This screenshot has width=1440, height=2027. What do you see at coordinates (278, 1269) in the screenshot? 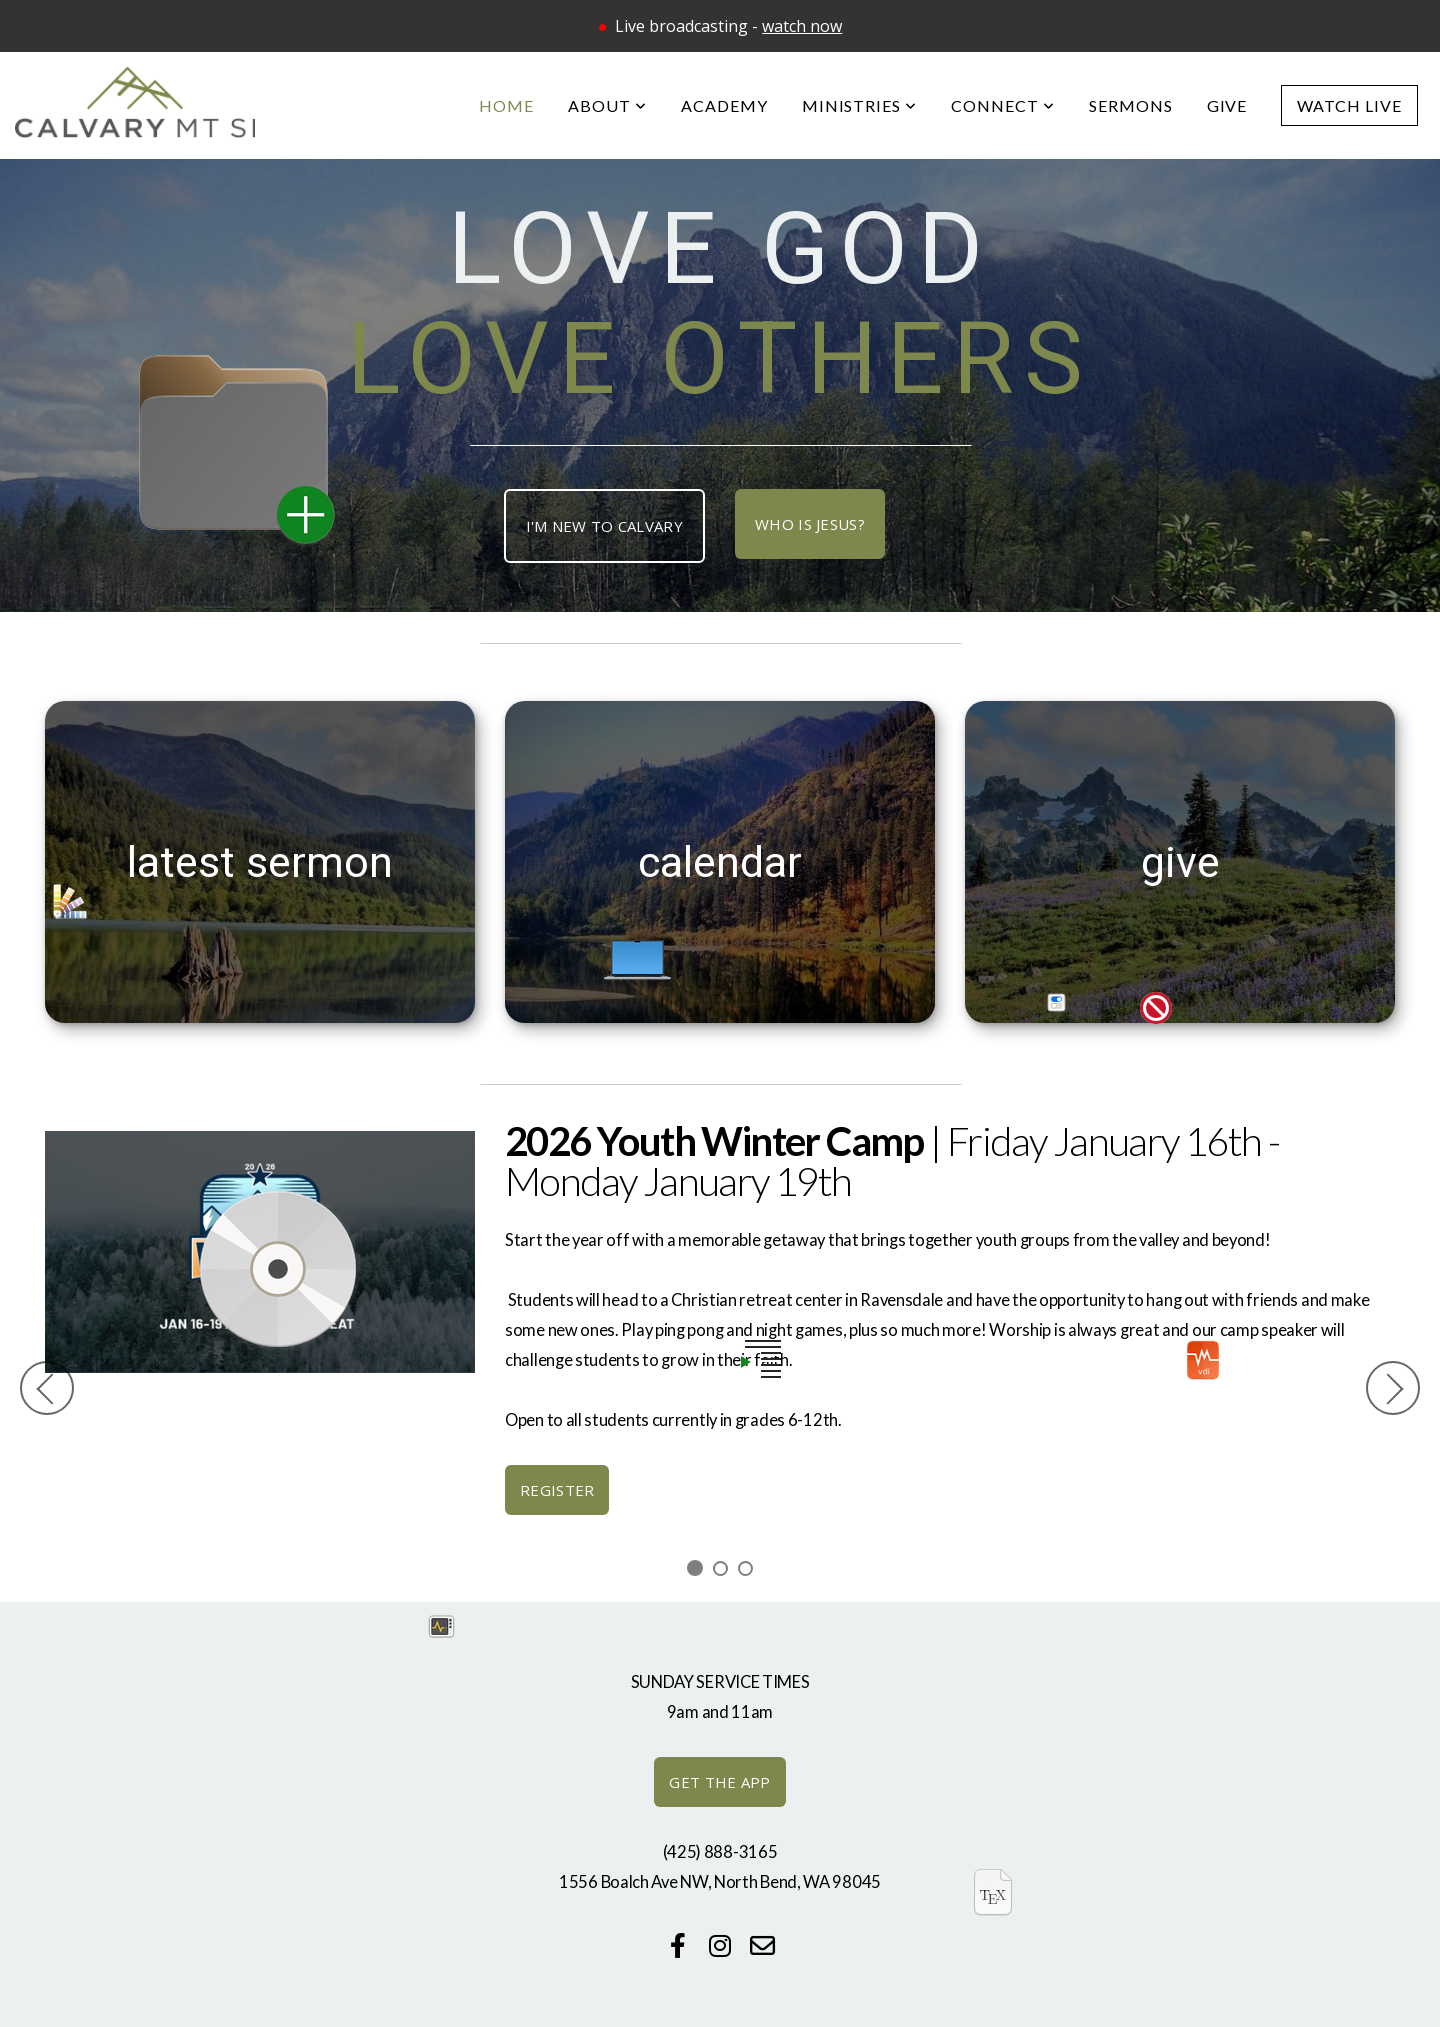
I see `access DVD-RW drive or disc` at bounding box center [278, 1269].